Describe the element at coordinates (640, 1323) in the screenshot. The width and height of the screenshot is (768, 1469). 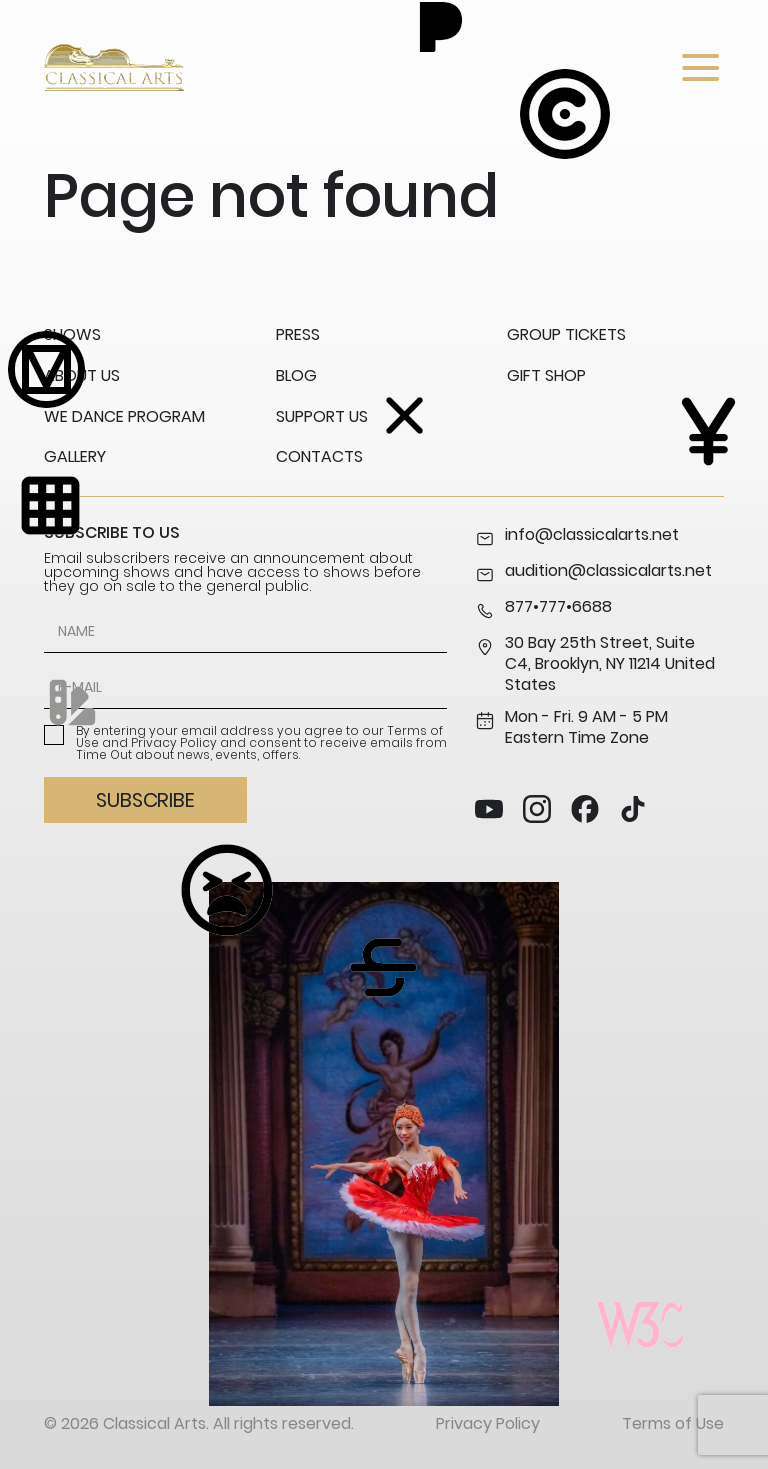
I see `world wide web consortium (w3c) logo` at that location.